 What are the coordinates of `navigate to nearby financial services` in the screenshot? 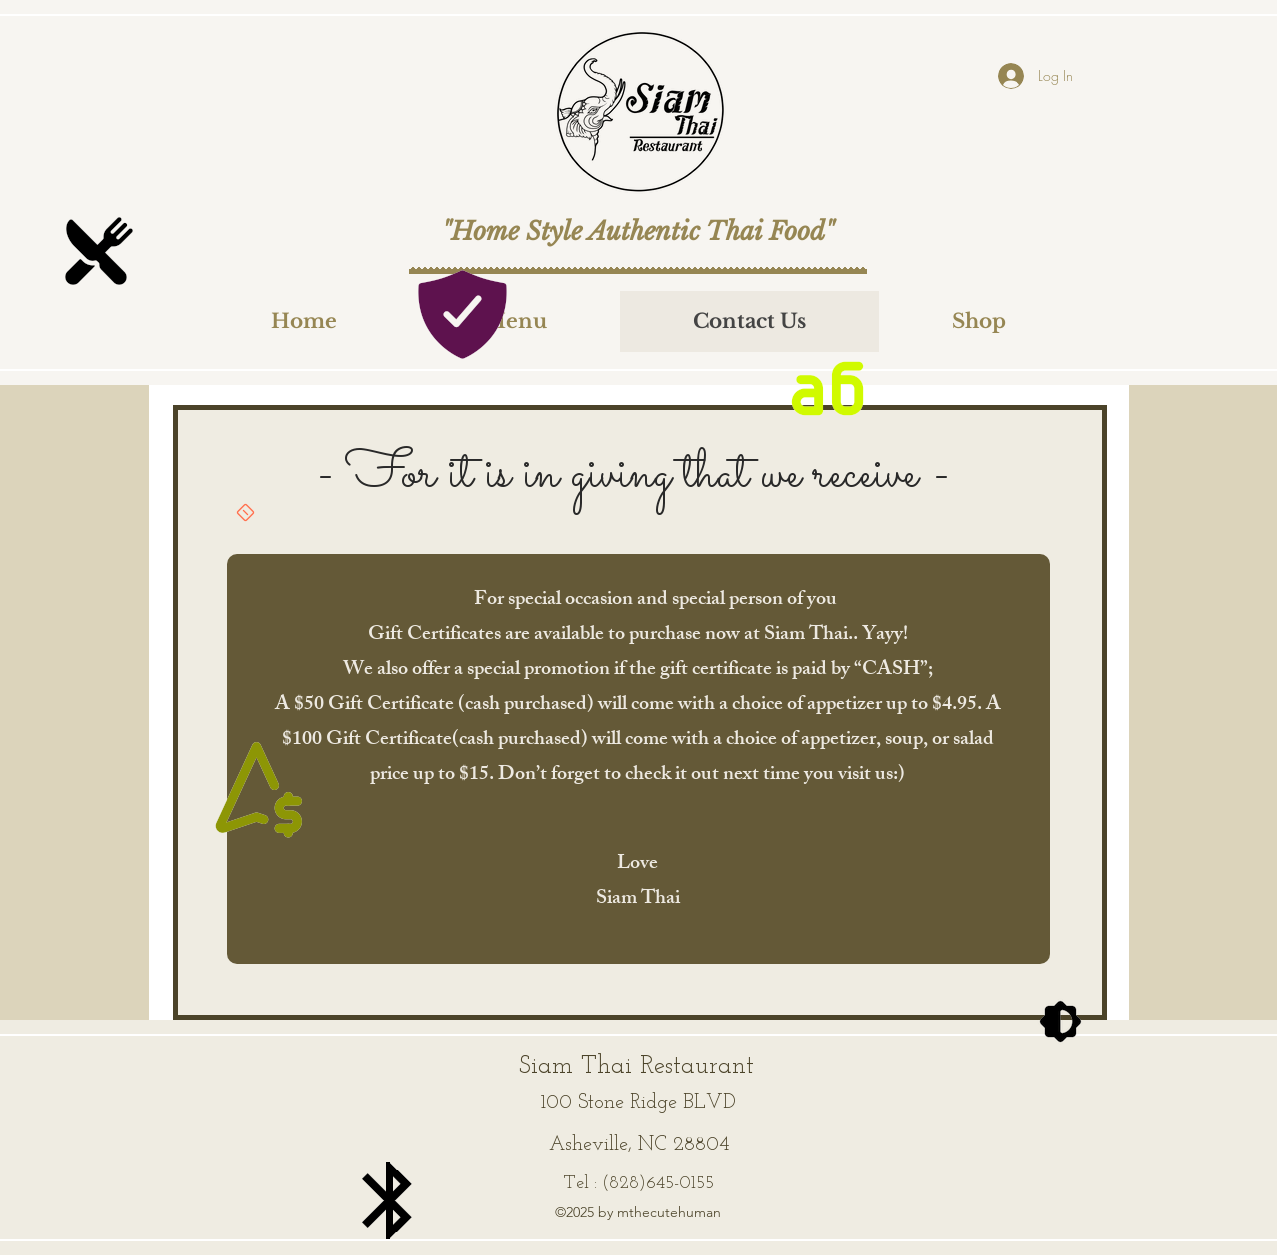 It's located at (256, 787).